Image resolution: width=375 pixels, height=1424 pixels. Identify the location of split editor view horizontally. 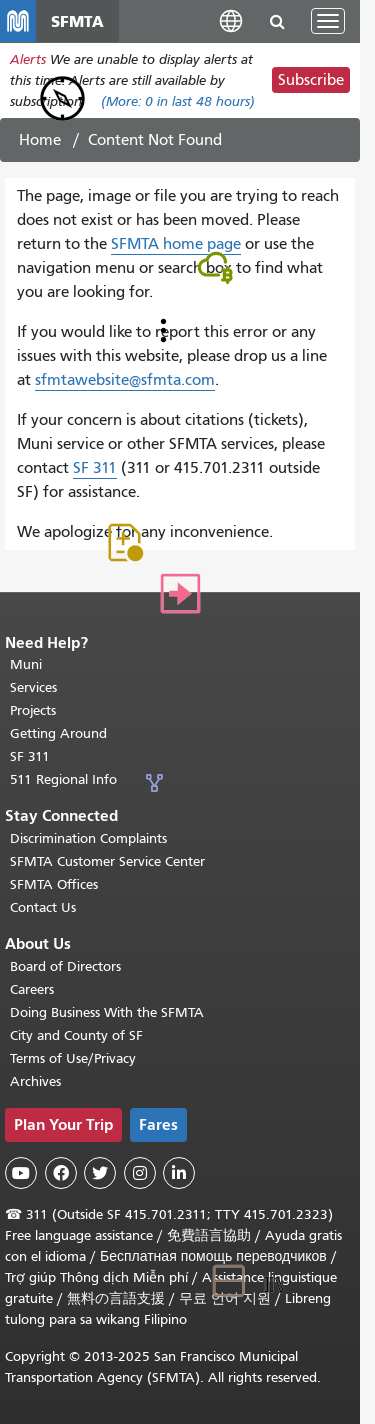
(227, 1279).